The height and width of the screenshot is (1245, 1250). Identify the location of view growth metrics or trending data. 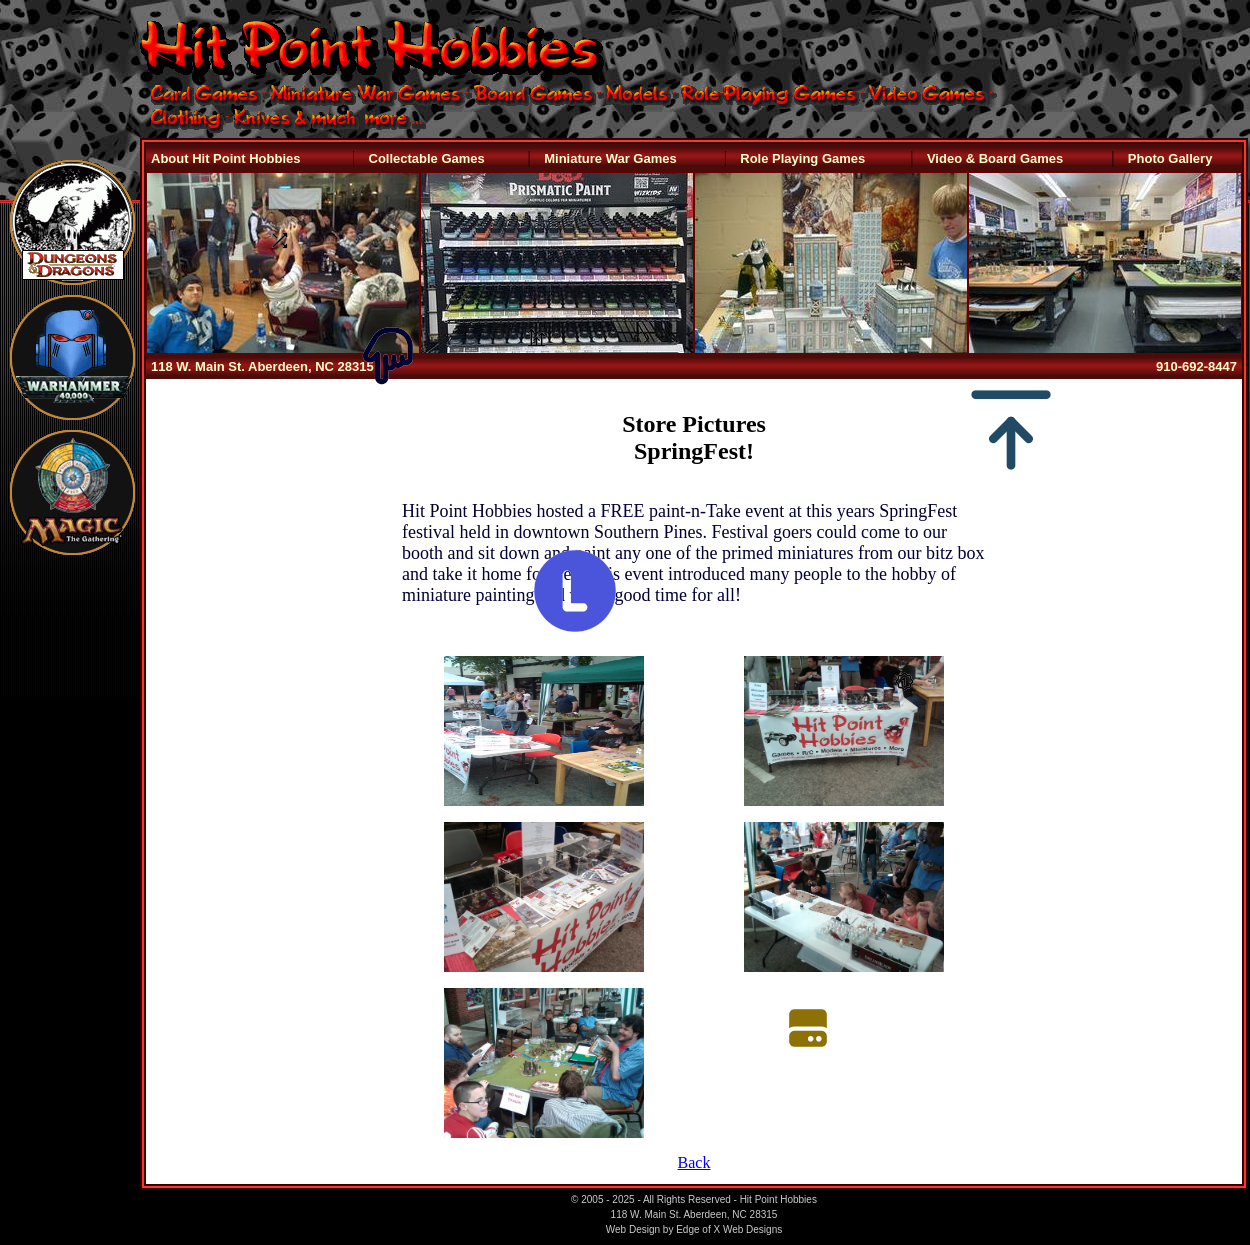
(536, 337).